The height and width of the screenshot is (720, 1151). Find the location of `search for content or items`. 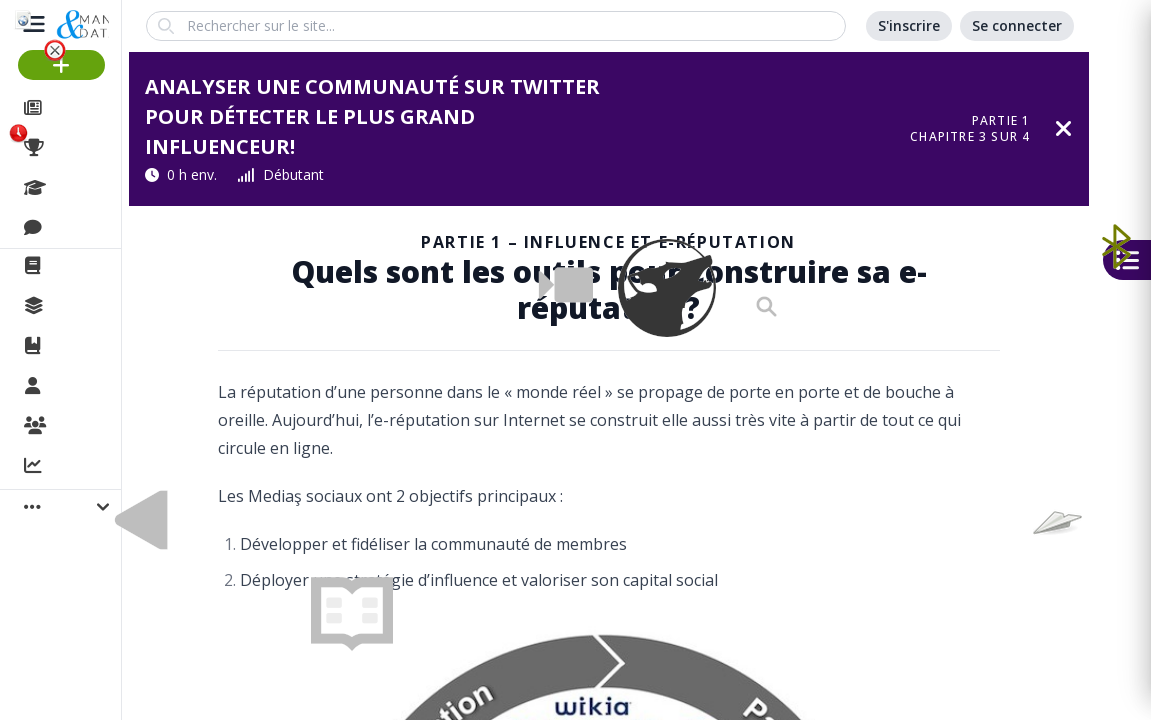

search for content or items is located at coordinates (766, 306).